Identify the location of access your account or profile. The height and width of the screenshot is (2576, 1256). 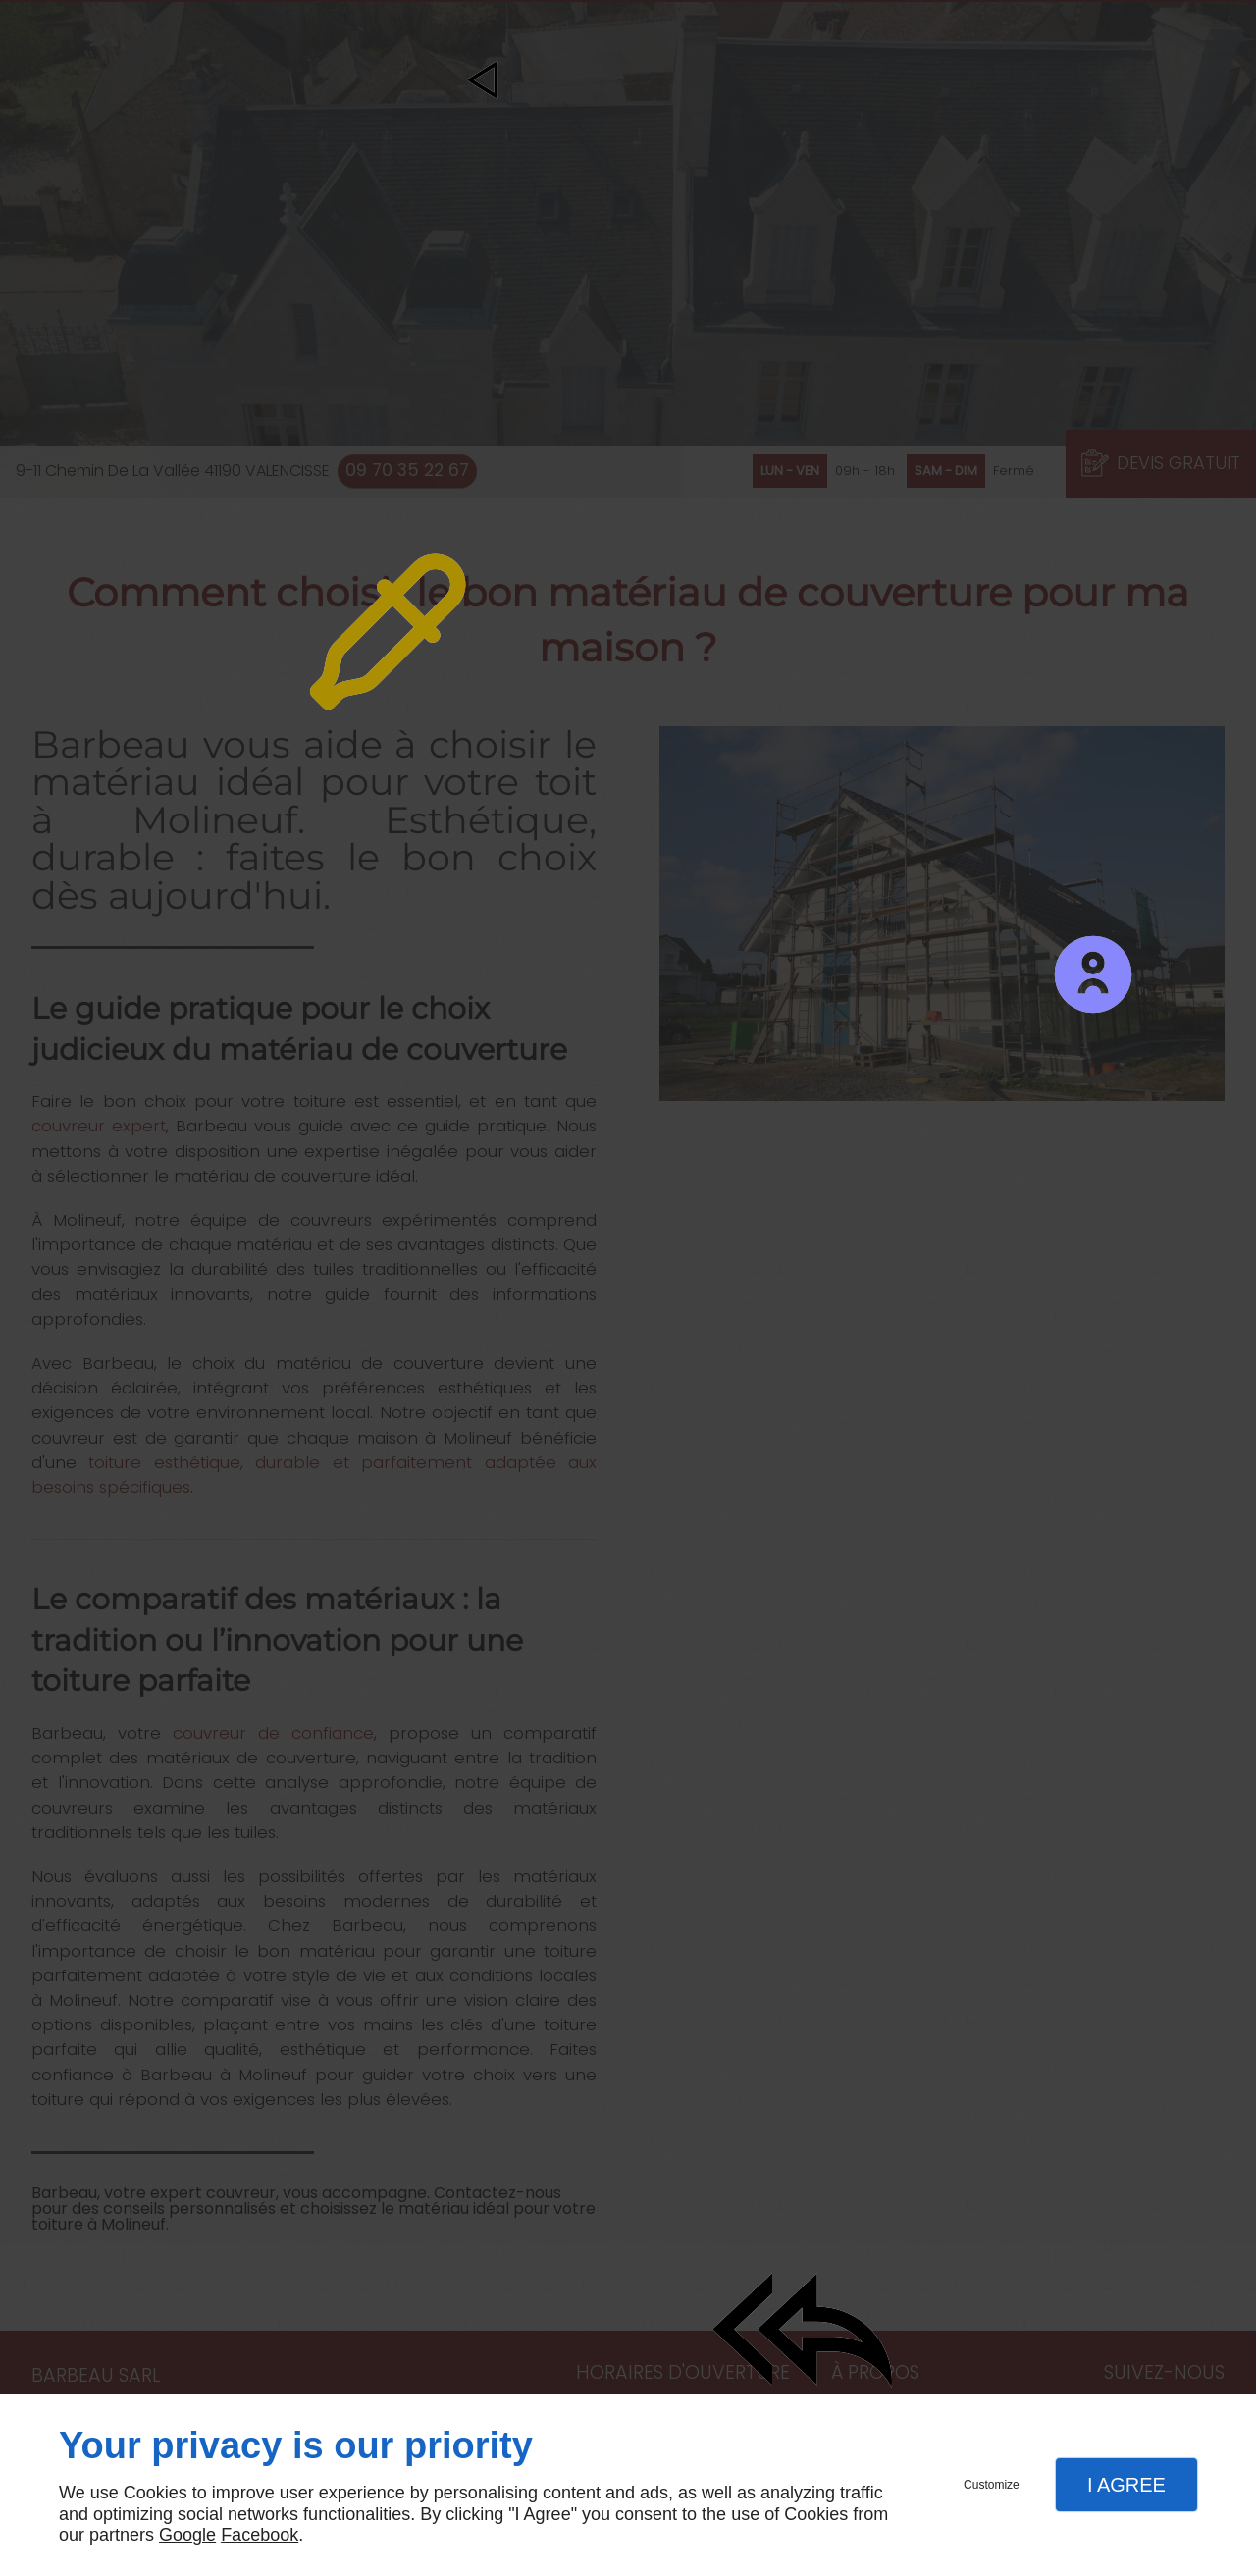
(1093, 974).